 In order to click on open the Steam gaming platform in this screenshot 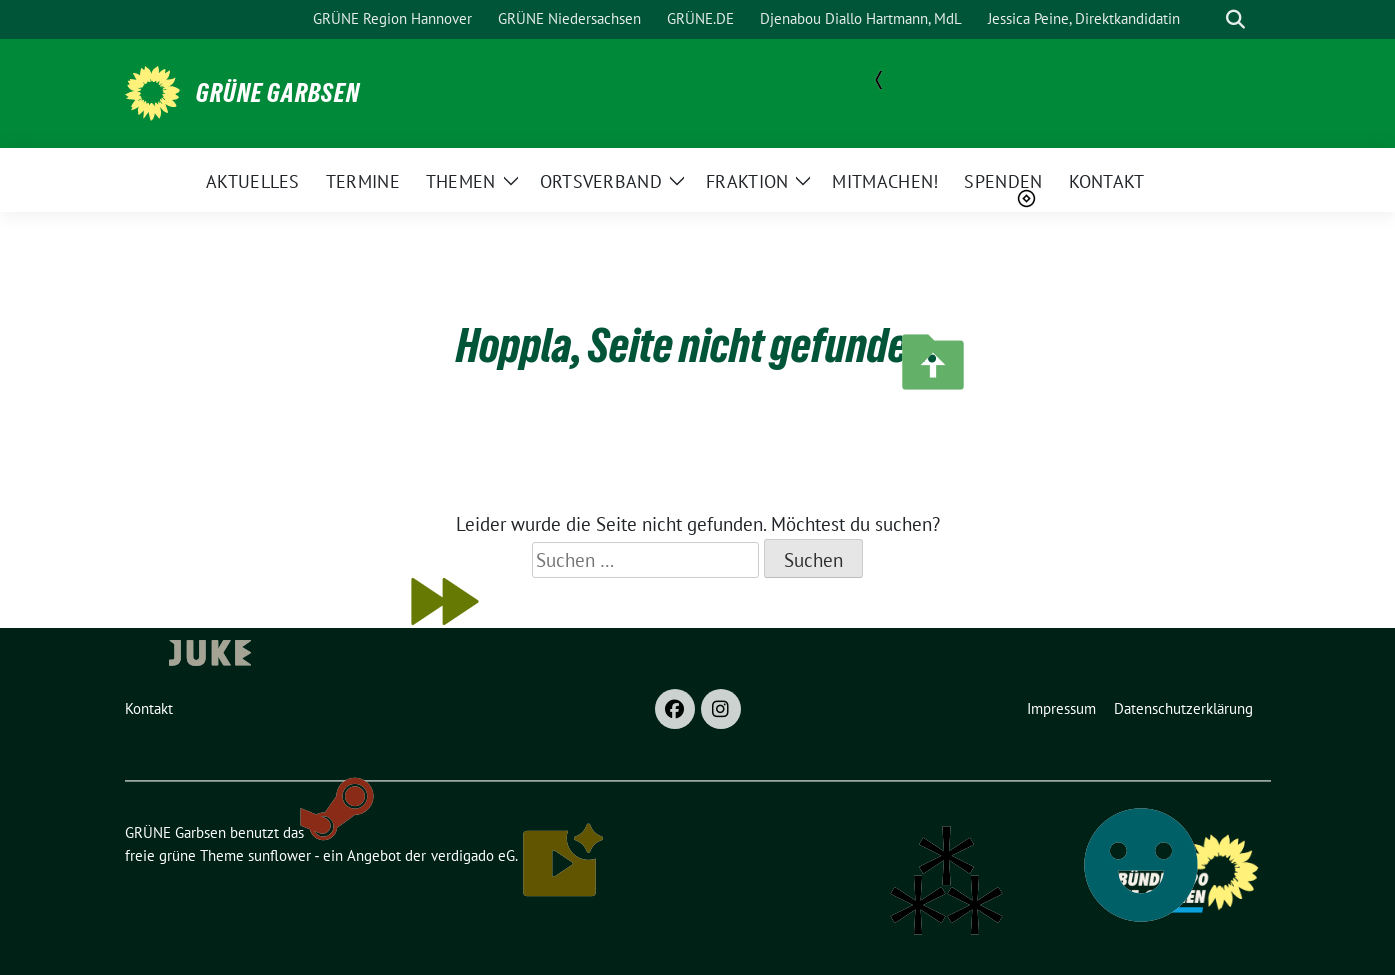, I will do `click(337, 809)`.